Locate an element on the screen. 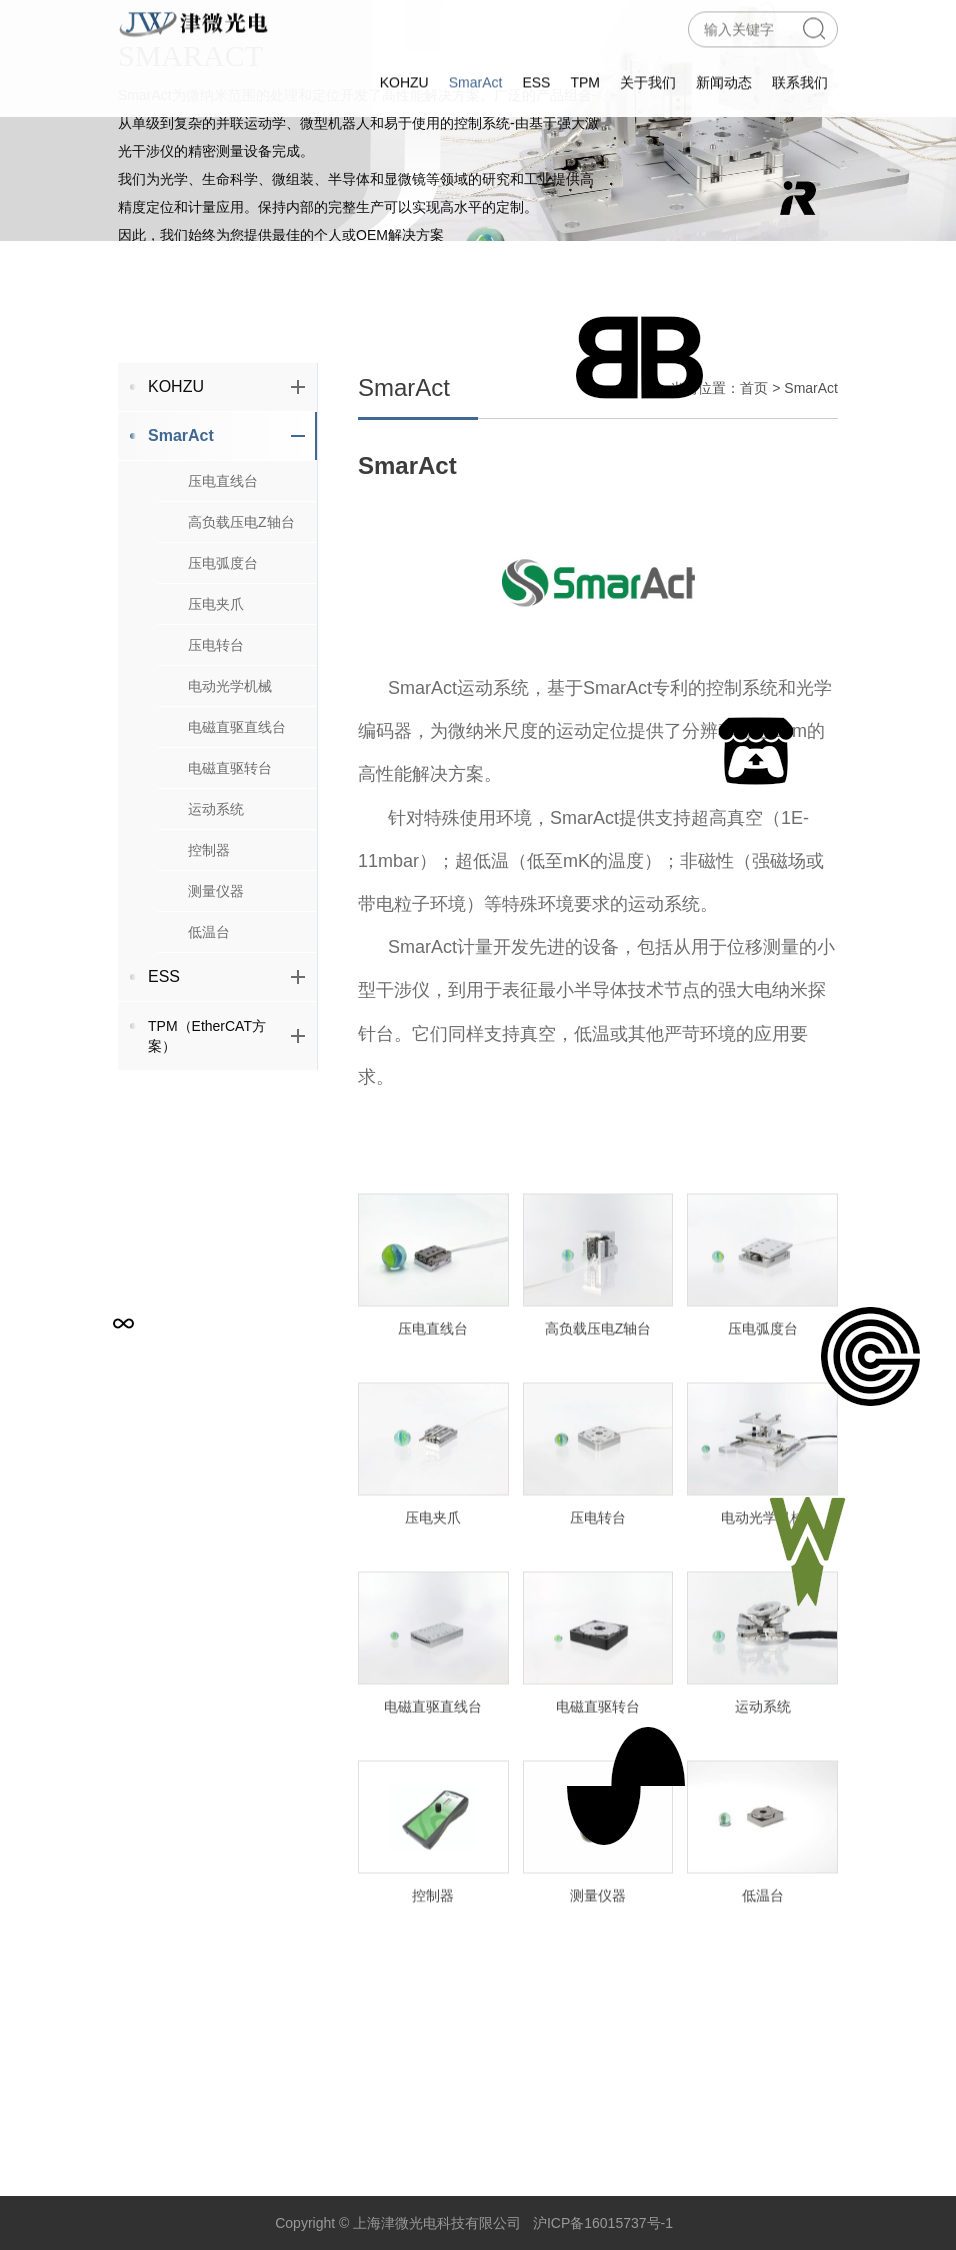  WP Rocket plugin logo is located at coordinates (807, 1551).